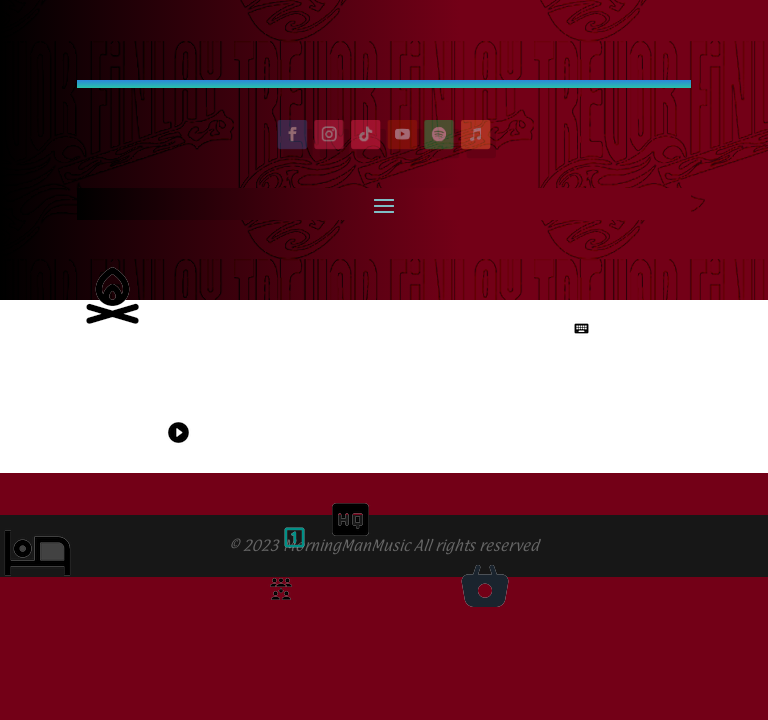 The width and height of the screenshot is (768, 720). I want to click on play media or video content, so click(178, 432).